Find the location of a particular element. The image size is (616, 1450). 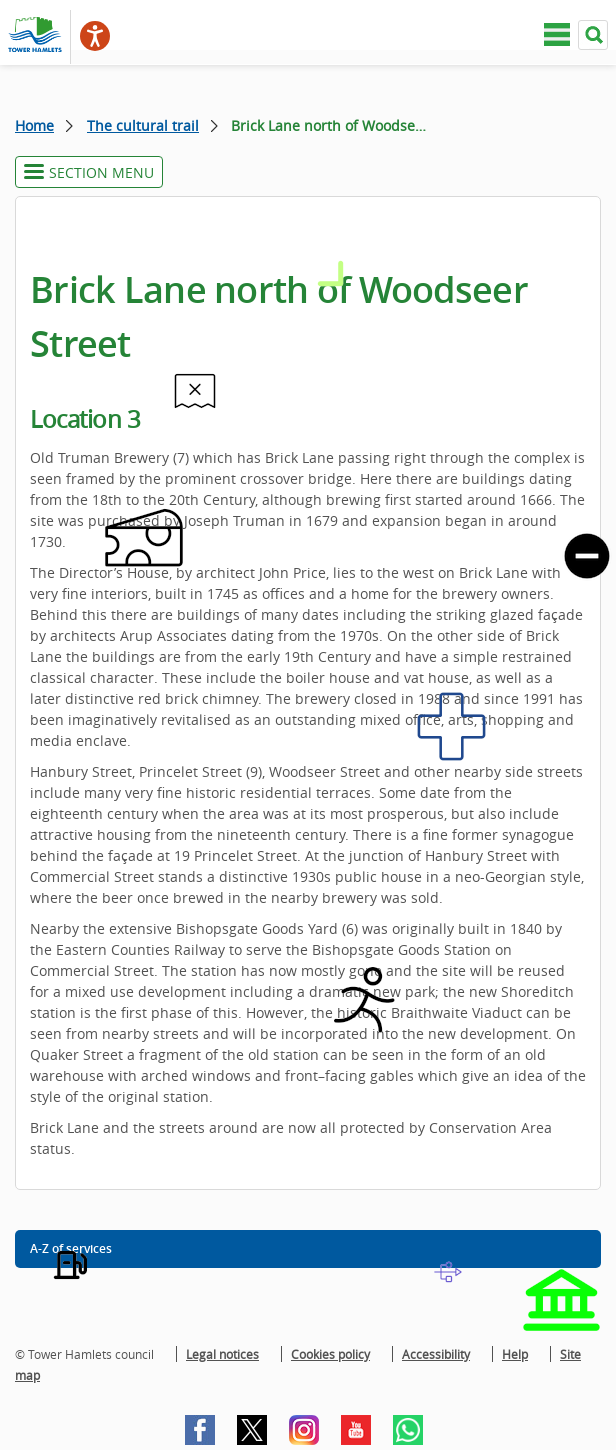

access banking or financial services is located at coordinates (561, 1302).